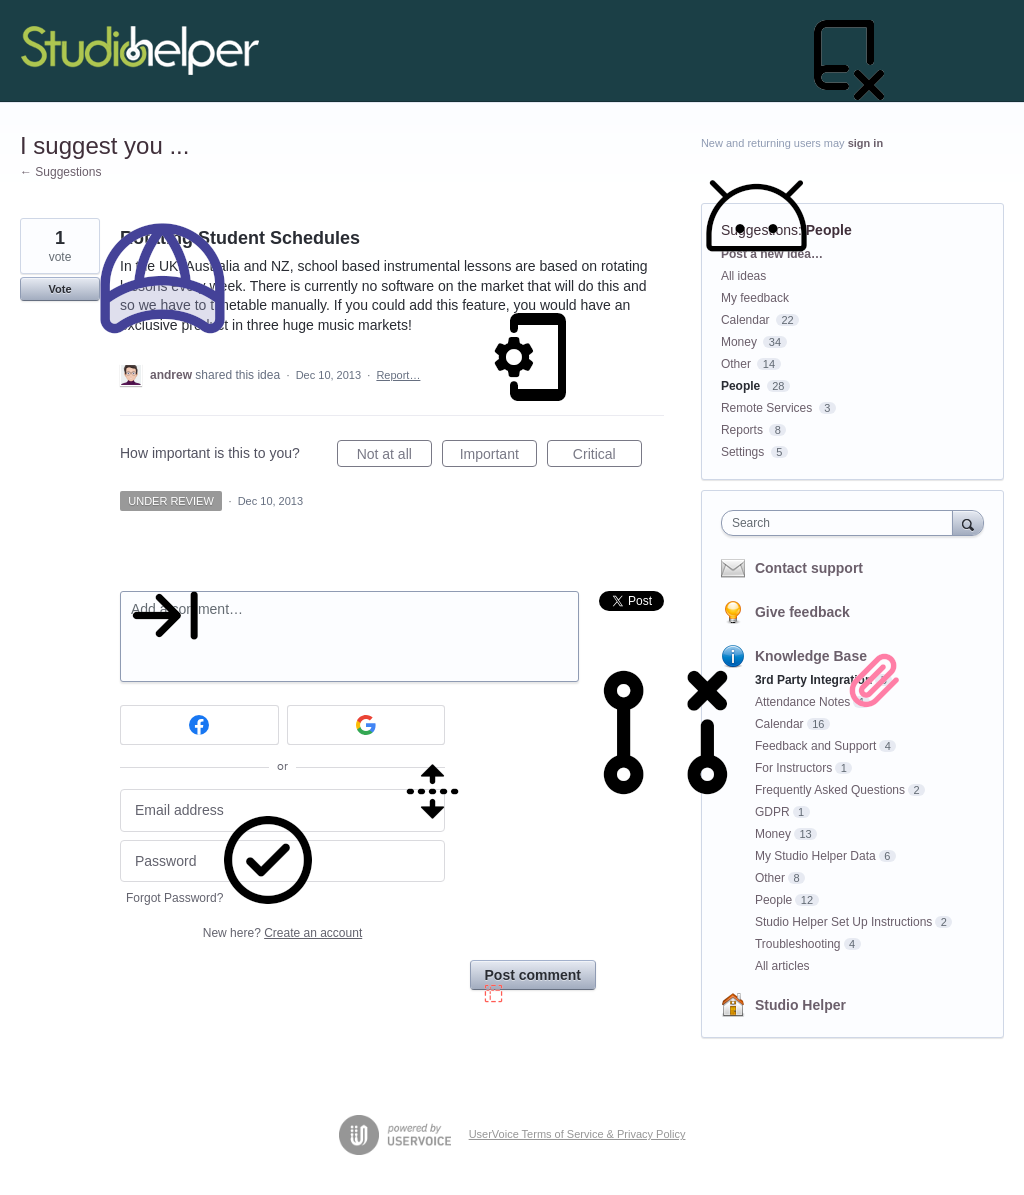 This screenshot has width=1024, height=1195. I want to click on attach a file to your message, so click(873, 679).